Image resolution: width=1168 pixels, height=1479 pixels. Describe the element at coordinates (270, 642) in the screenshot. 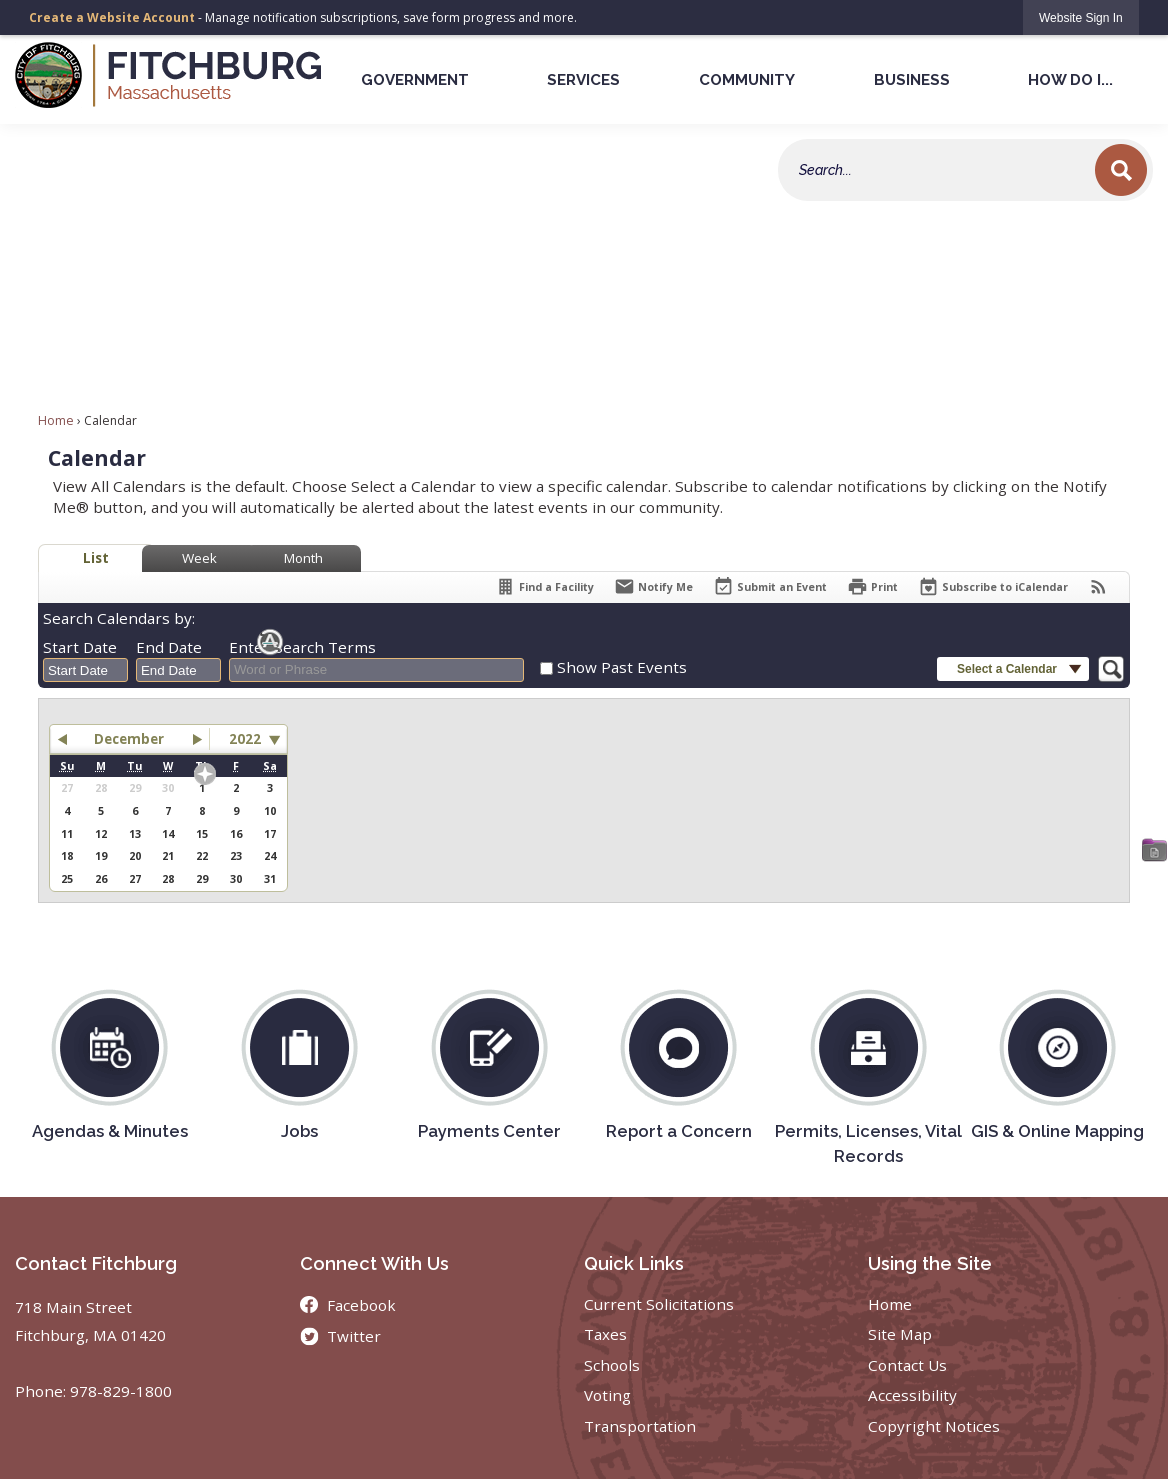

I see `open the software update manager` at that location.